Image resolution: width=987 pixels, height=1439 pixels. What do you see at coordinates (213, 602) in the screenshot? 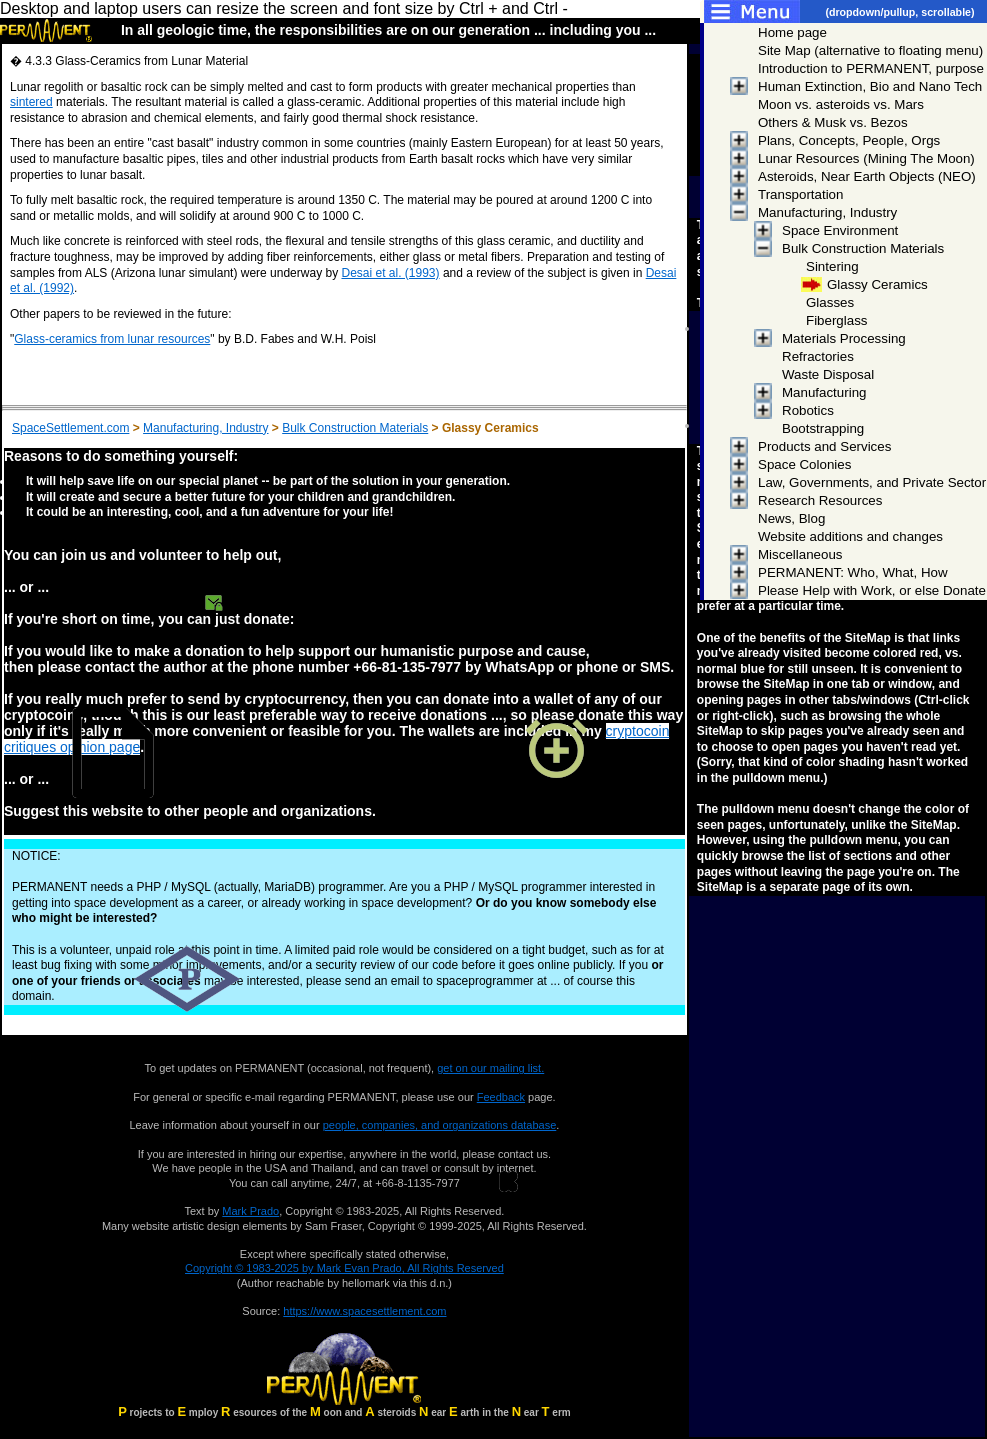
I see `secure or encrypted email` at bounding box center [213, 602].